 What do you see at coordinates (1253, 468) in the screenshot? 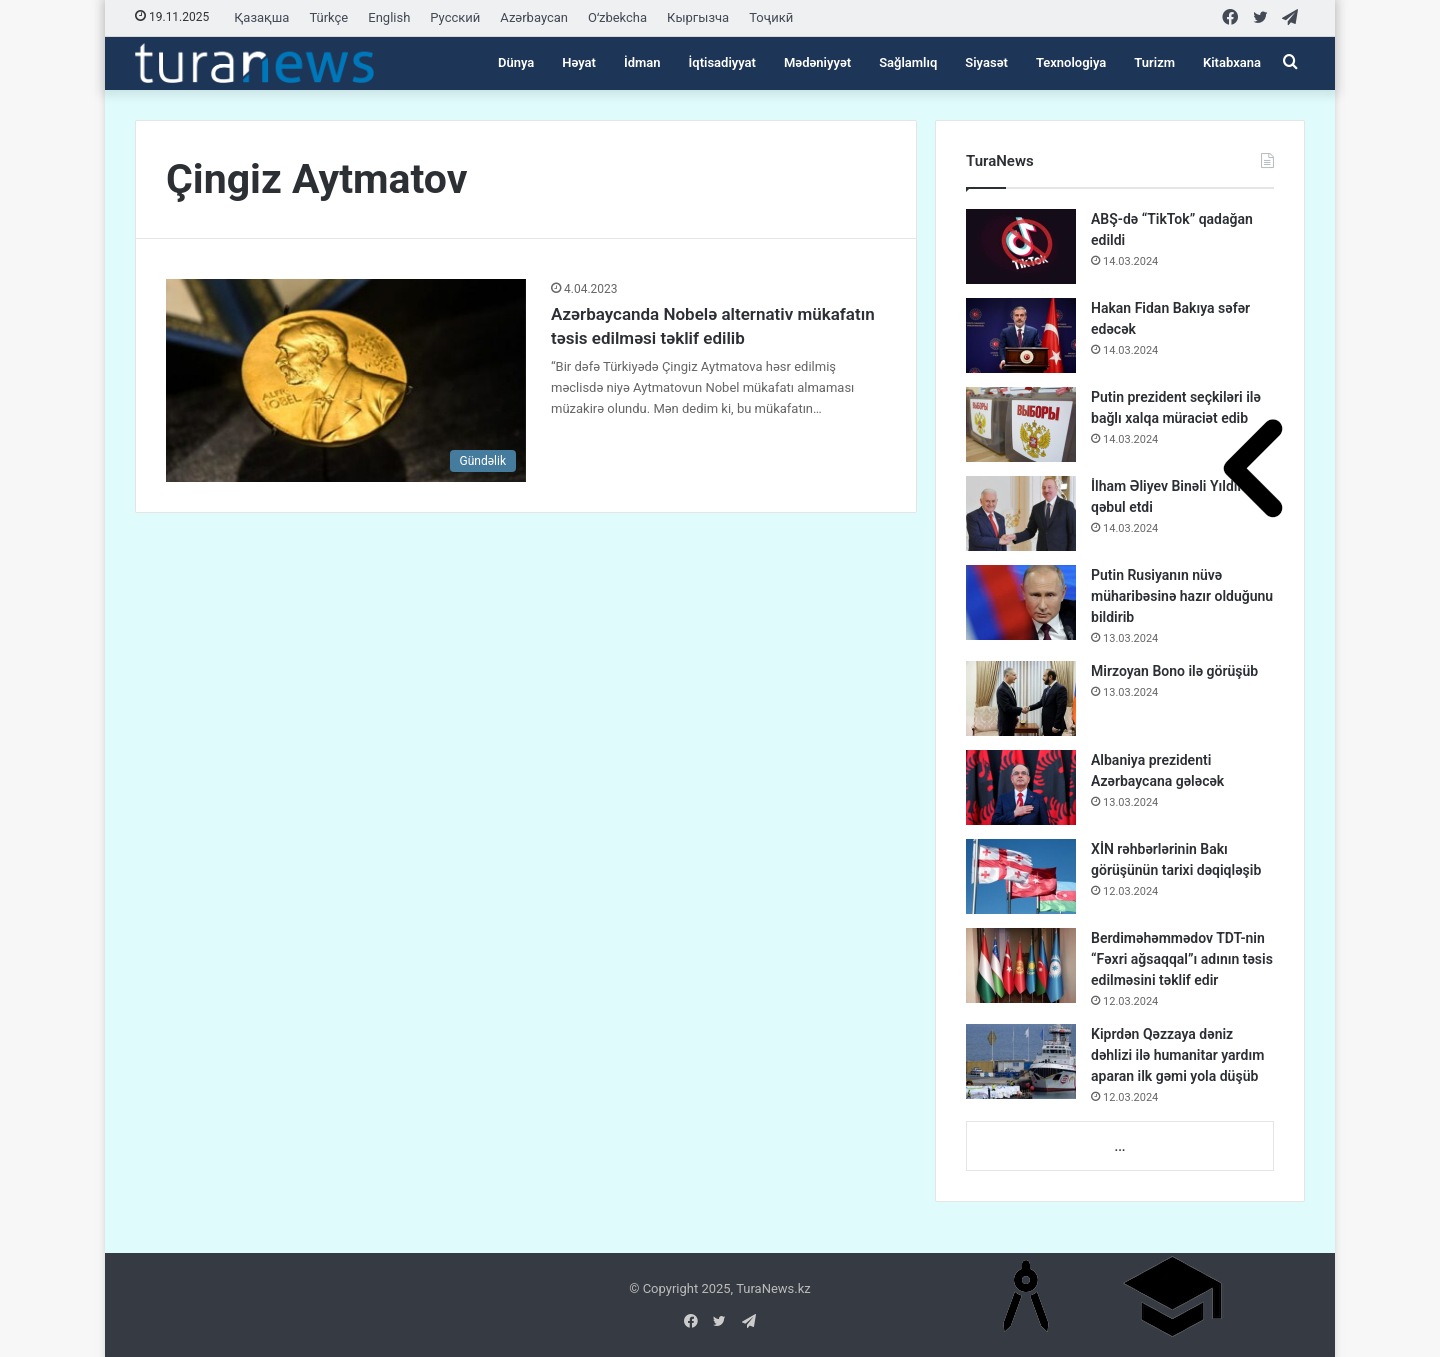
I see `go back to the previous screen` at bounding box center [1253, 468].